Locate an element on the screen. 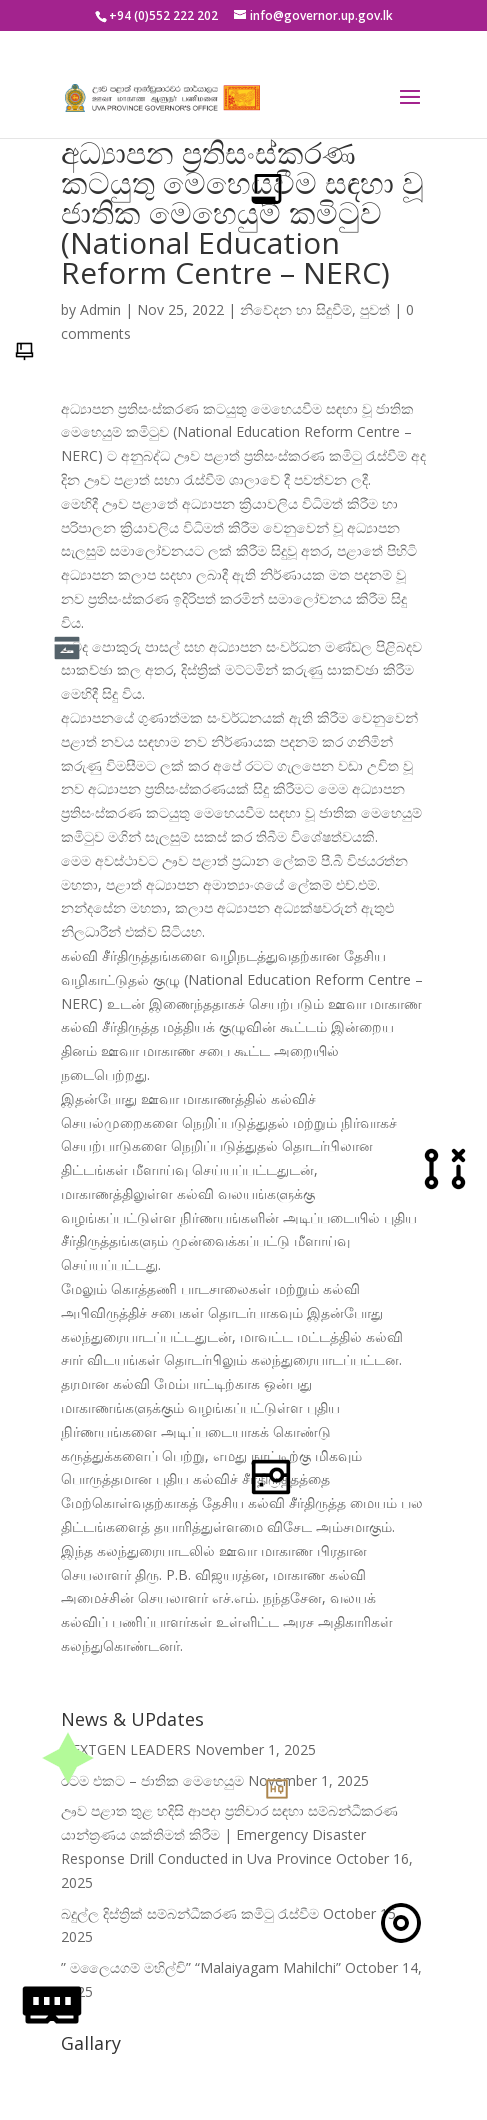  close or cancel a pull request is located at coordinates (445, 1169).